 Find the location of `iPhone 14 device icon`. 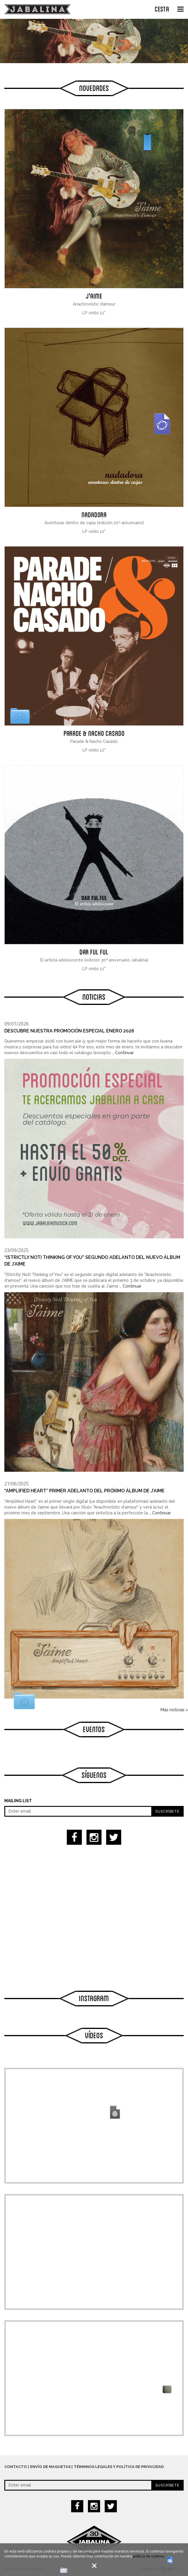

iPhone 14 device icon is located at coordinates (147, 142).